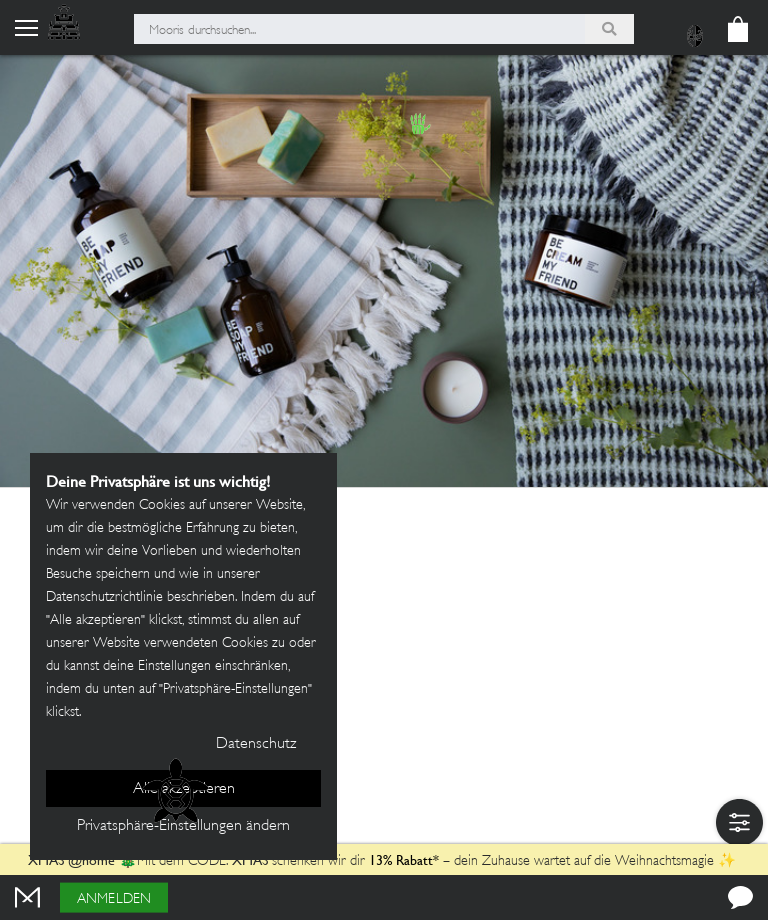 The height and width of the screenshot is (920, 768). I want to click on indicates slow loading or processing speed, so click(175, 790).